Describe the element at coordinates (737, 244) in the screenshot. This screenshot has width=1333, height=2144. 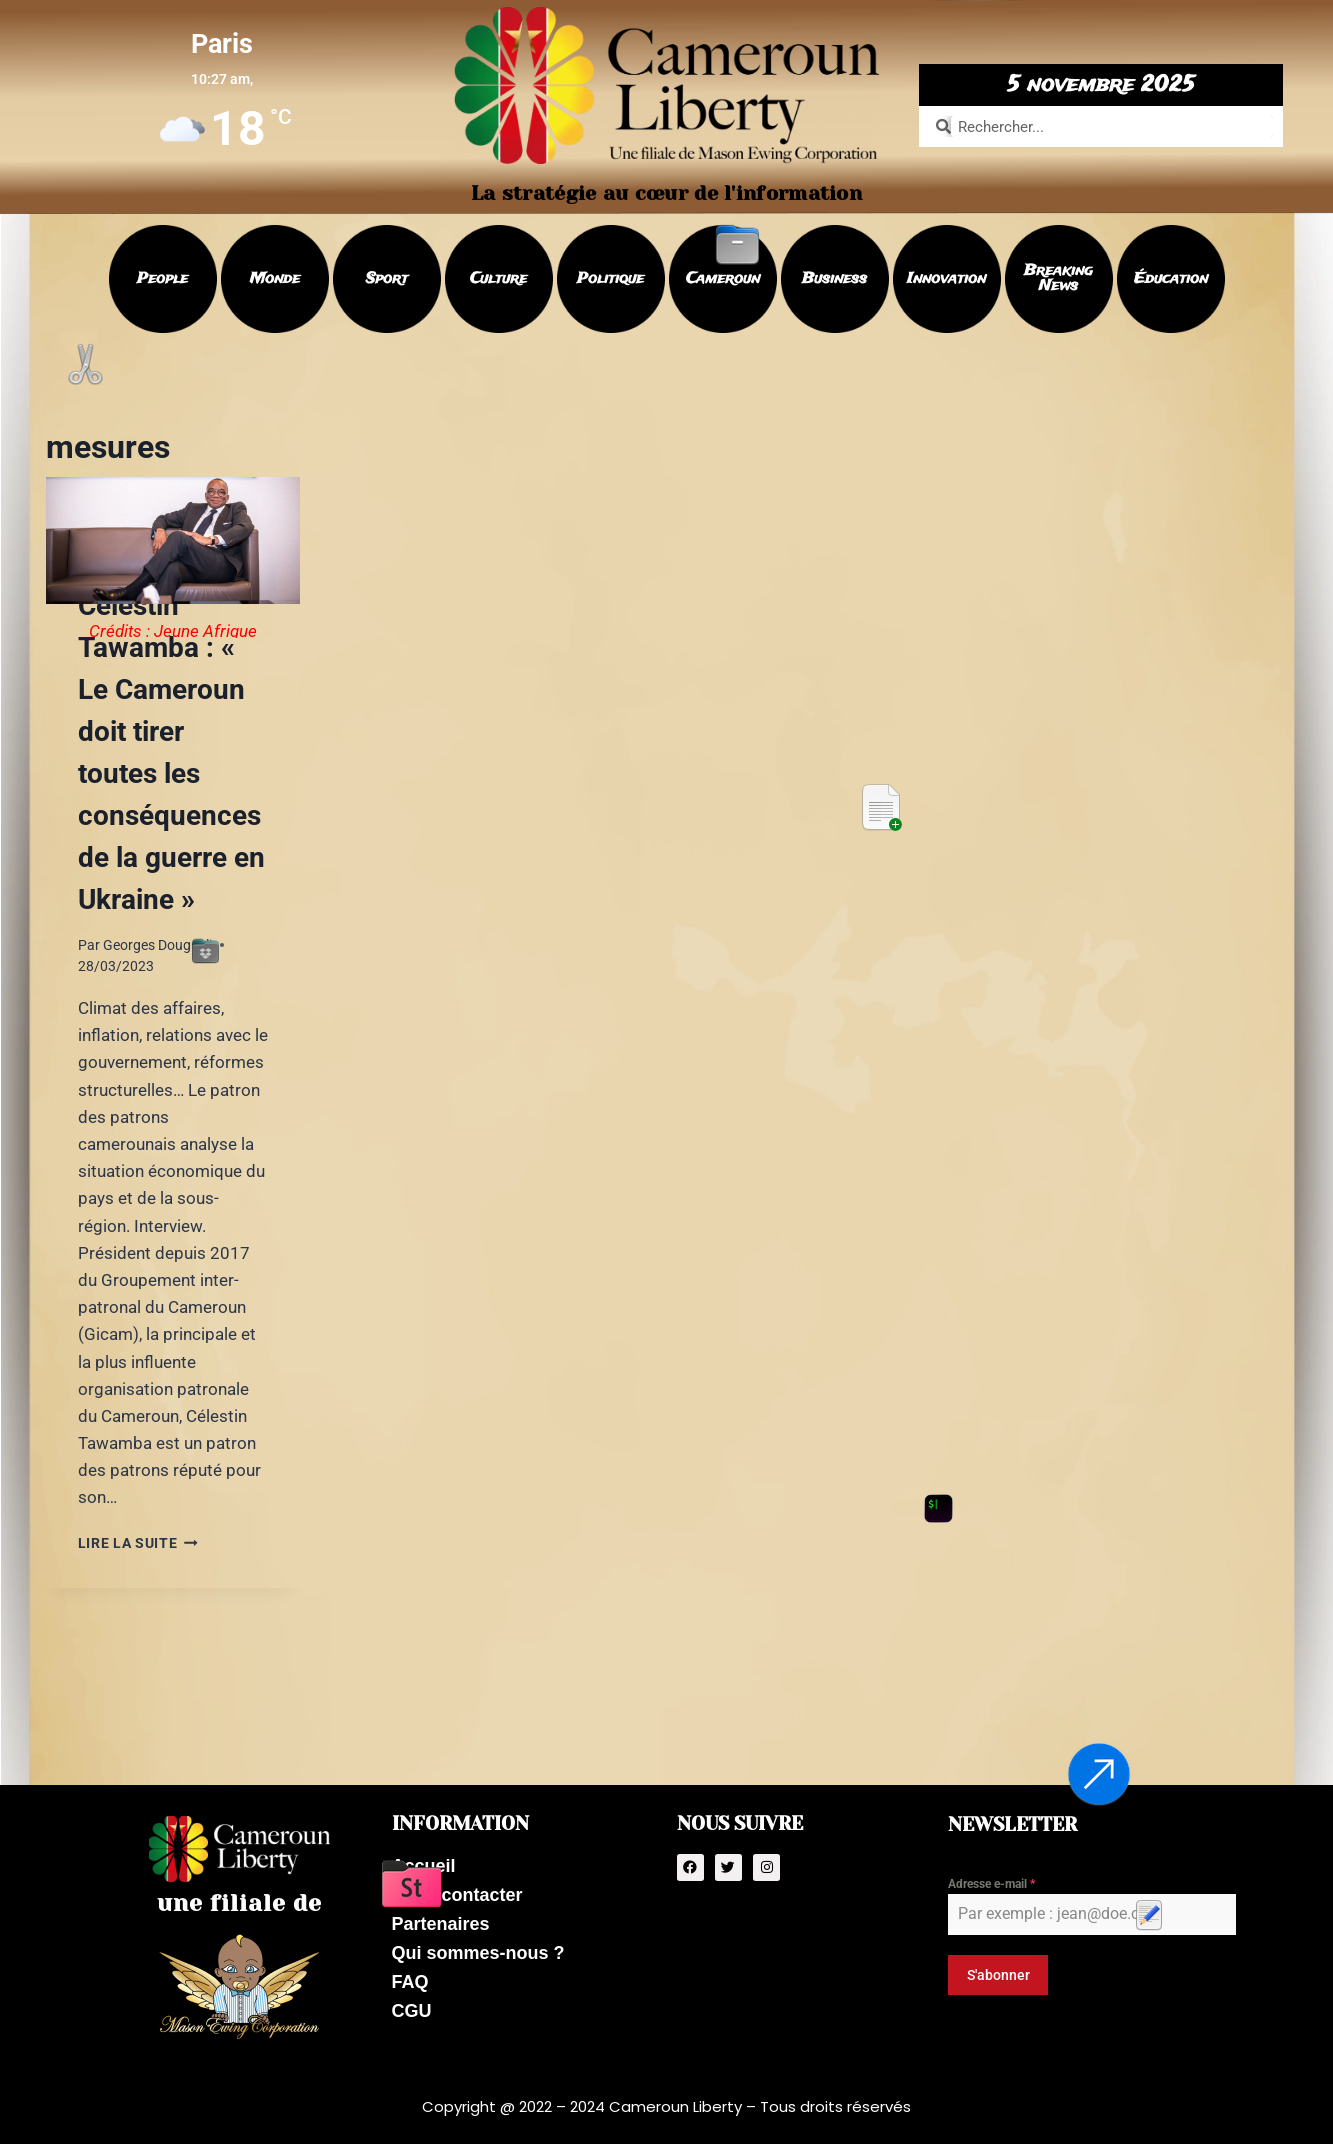
I see `open the file manager application` at that location.